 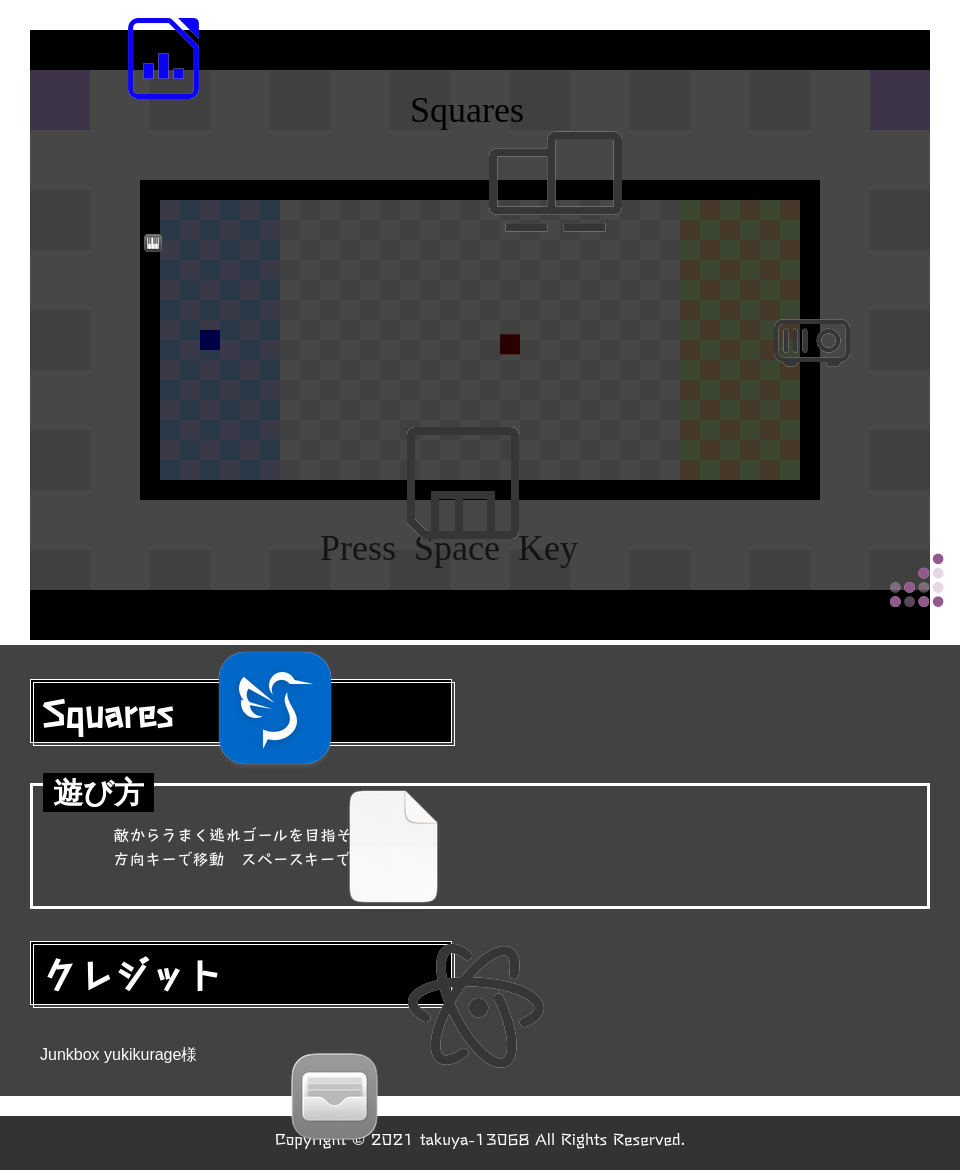 What do you see at coordinates (918, 578) in the screenshot?
I see `launch four-in-a-row game` at bounding box center [918, 578].